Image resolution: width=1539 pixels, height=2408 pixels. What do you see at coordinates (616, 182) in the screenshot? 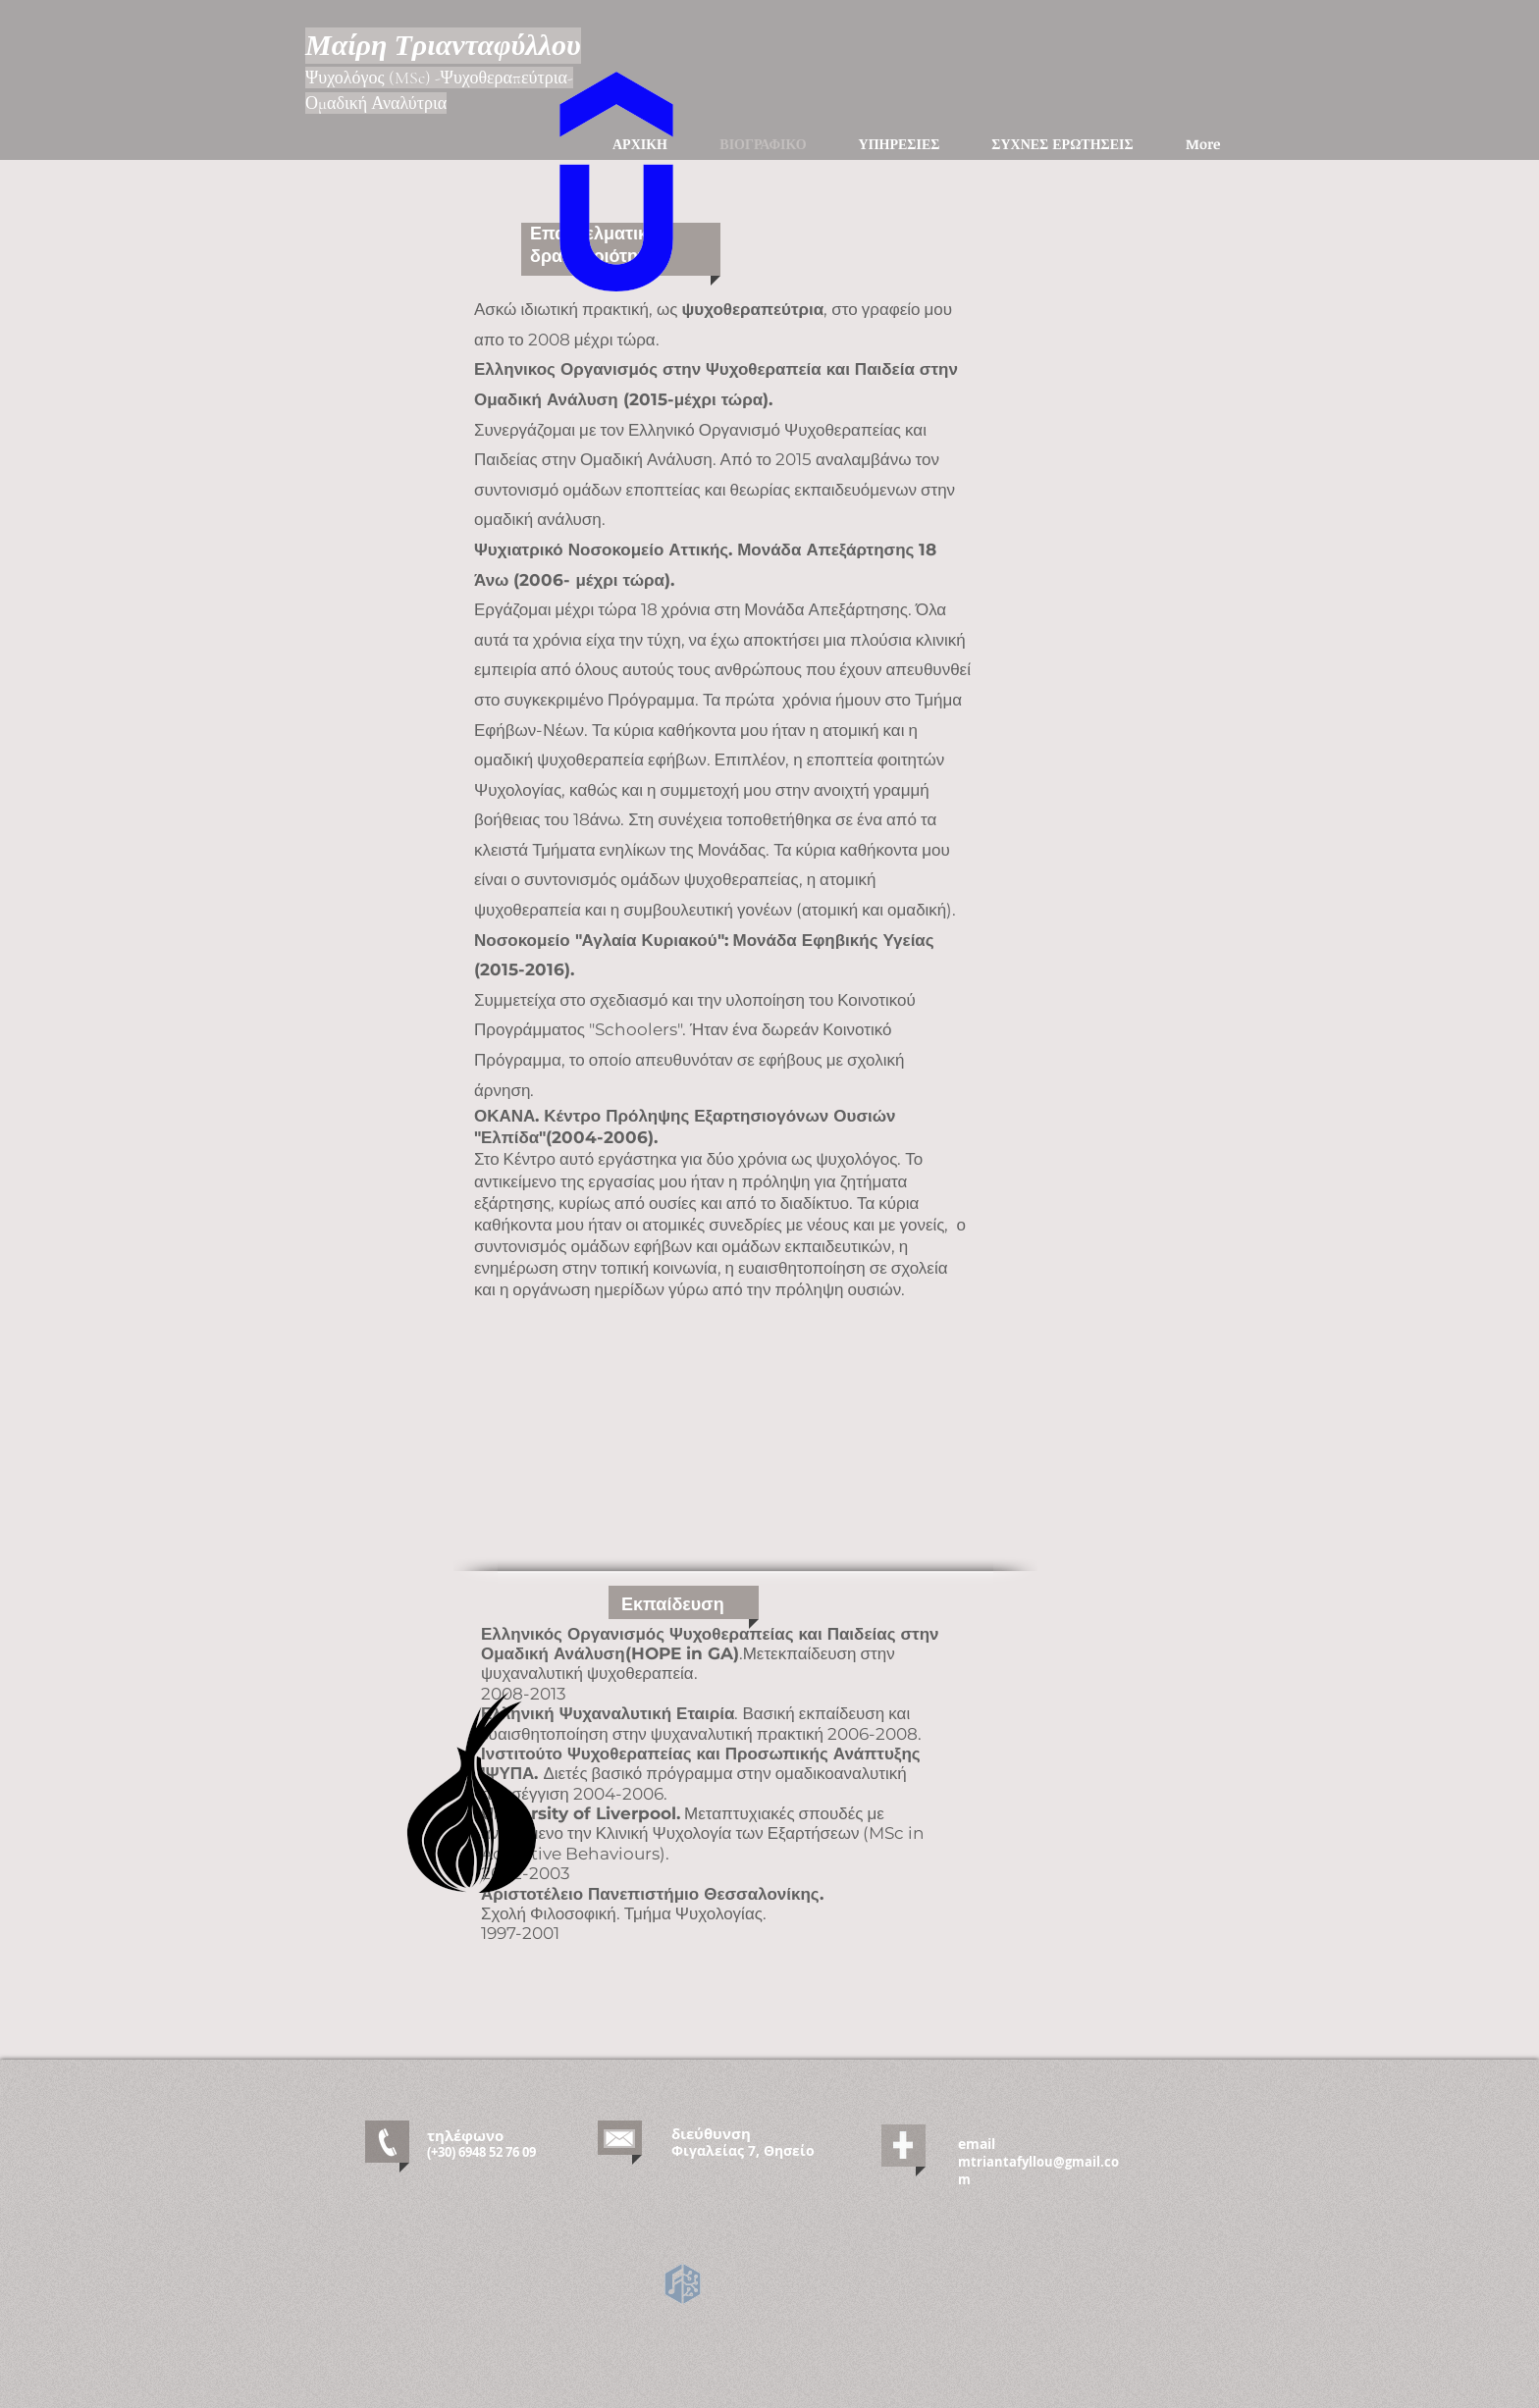
I see `open the udemy app` at bounding box center [616, 182].